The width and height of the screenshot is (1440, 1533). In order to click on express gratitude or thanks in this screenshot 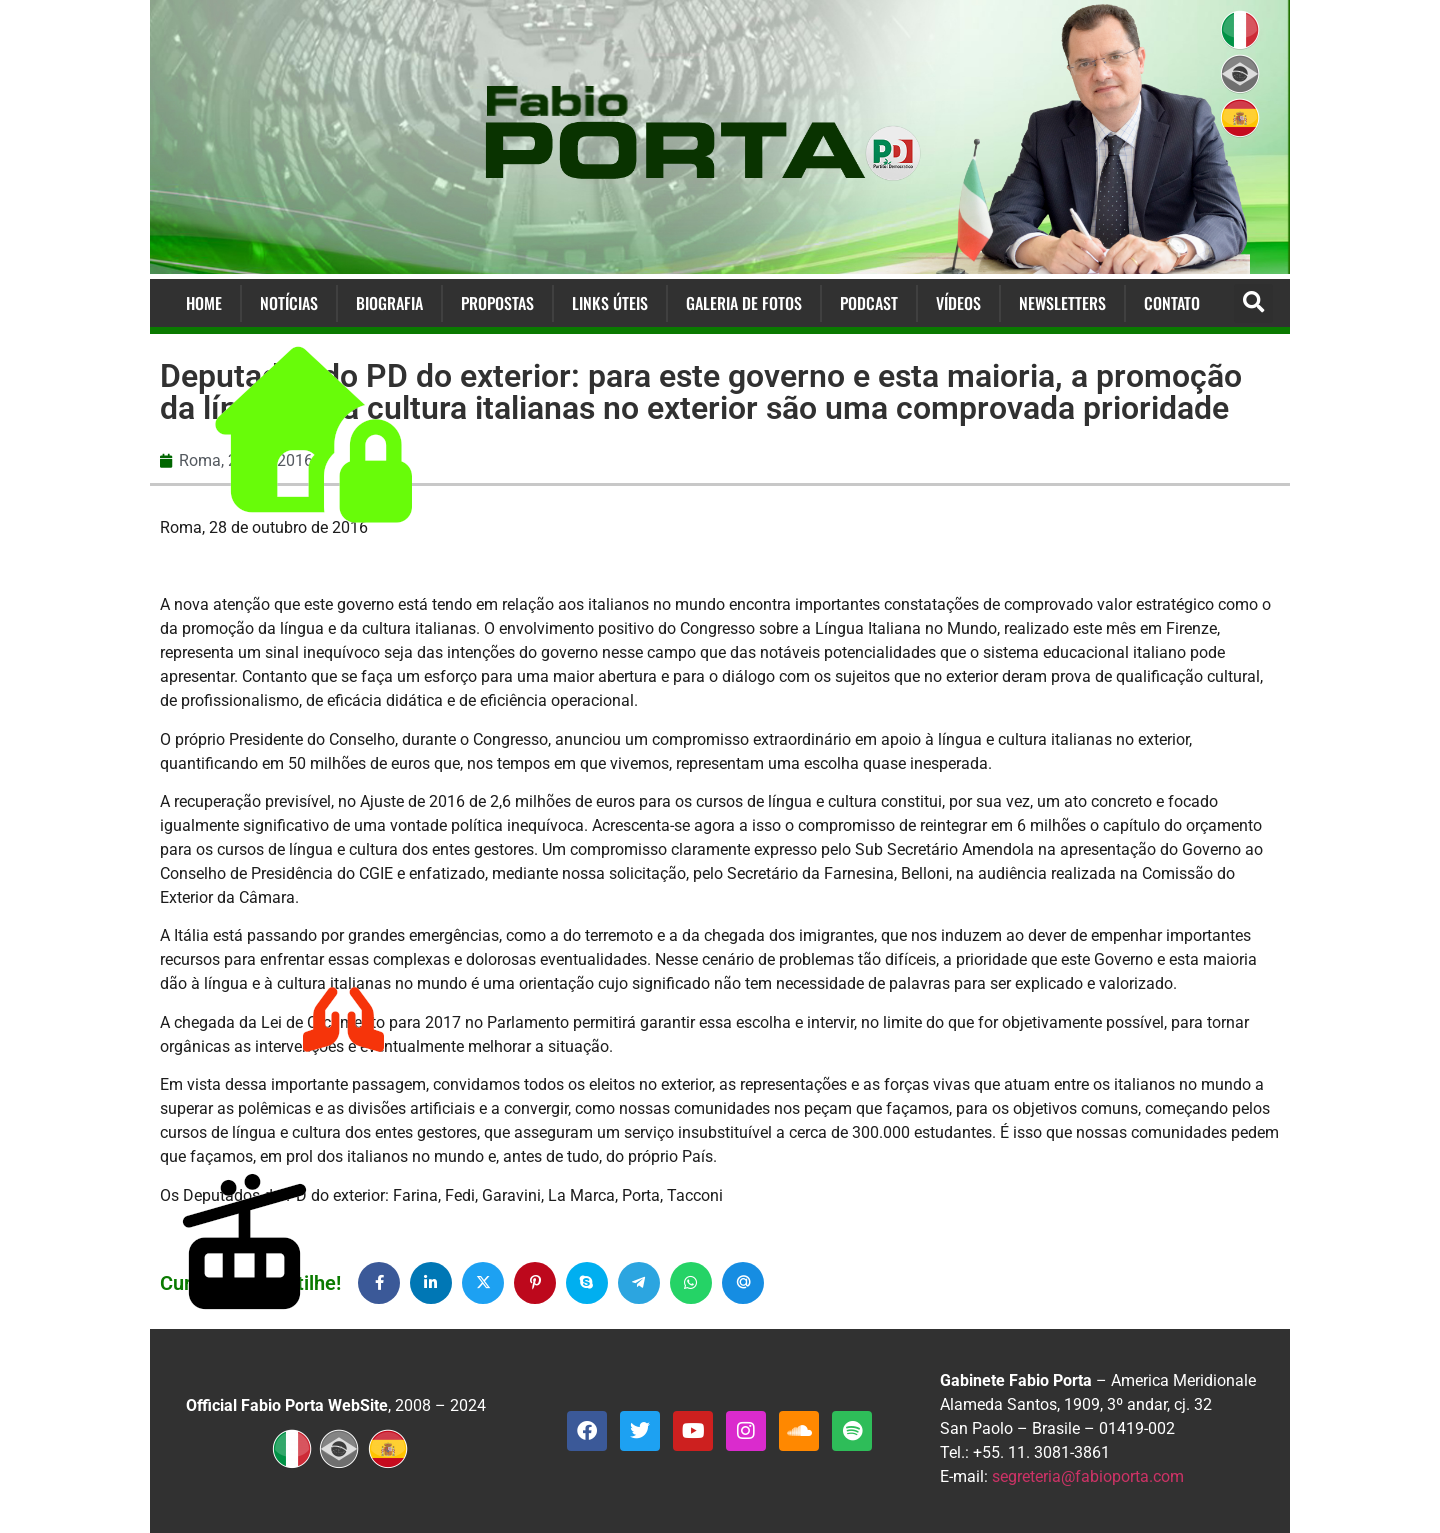, I will do `click(343, 1019)`.